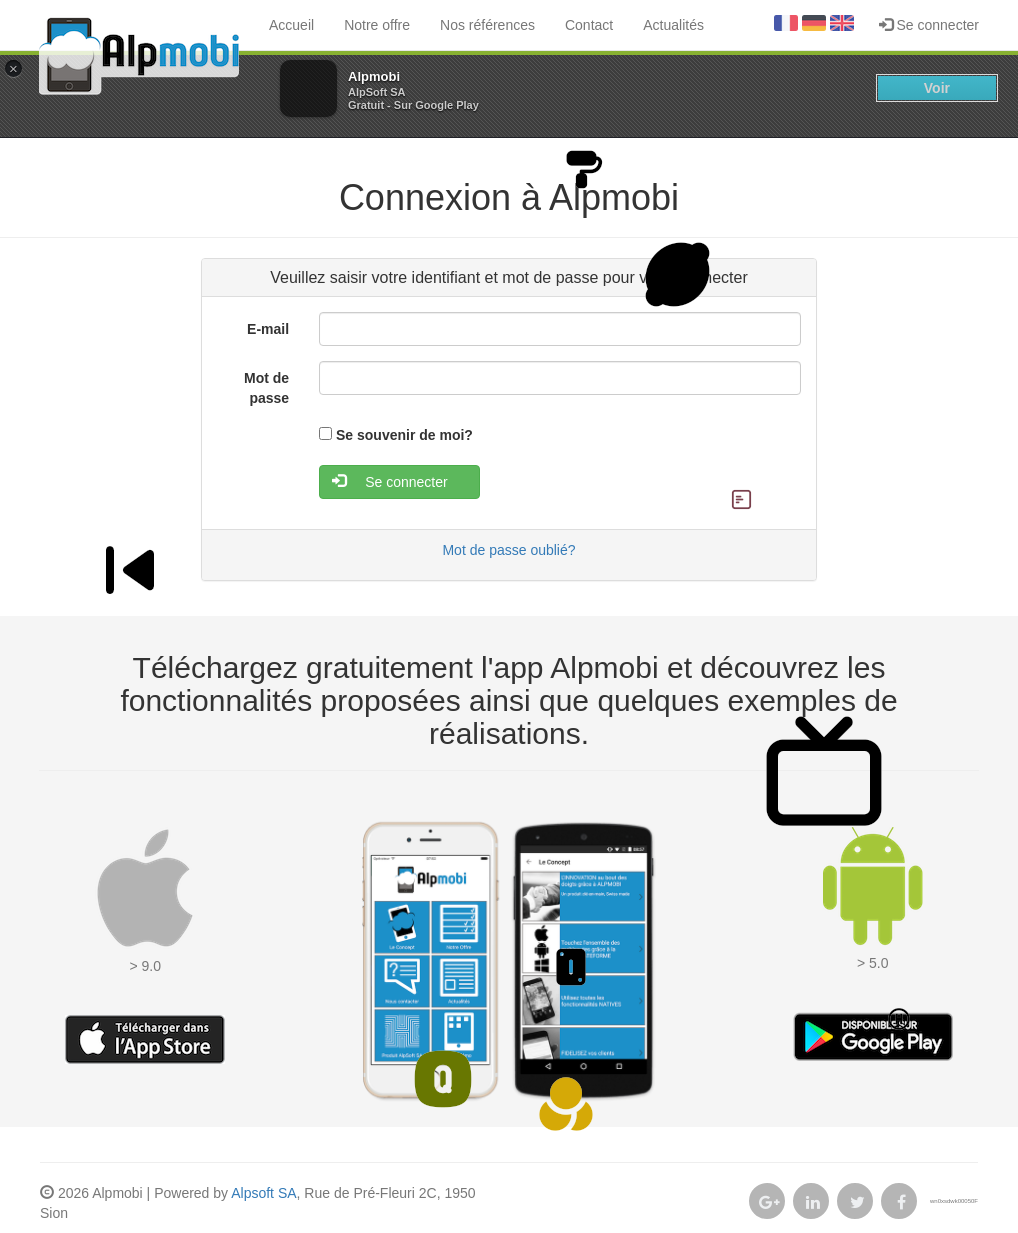 Image resolution: width=1018 pixels, height=1233 pixels. What do you see at coordinates (566, 1104) in the screenshot?
I see `apply filters to refine results` at bounding box center [566, 1104].